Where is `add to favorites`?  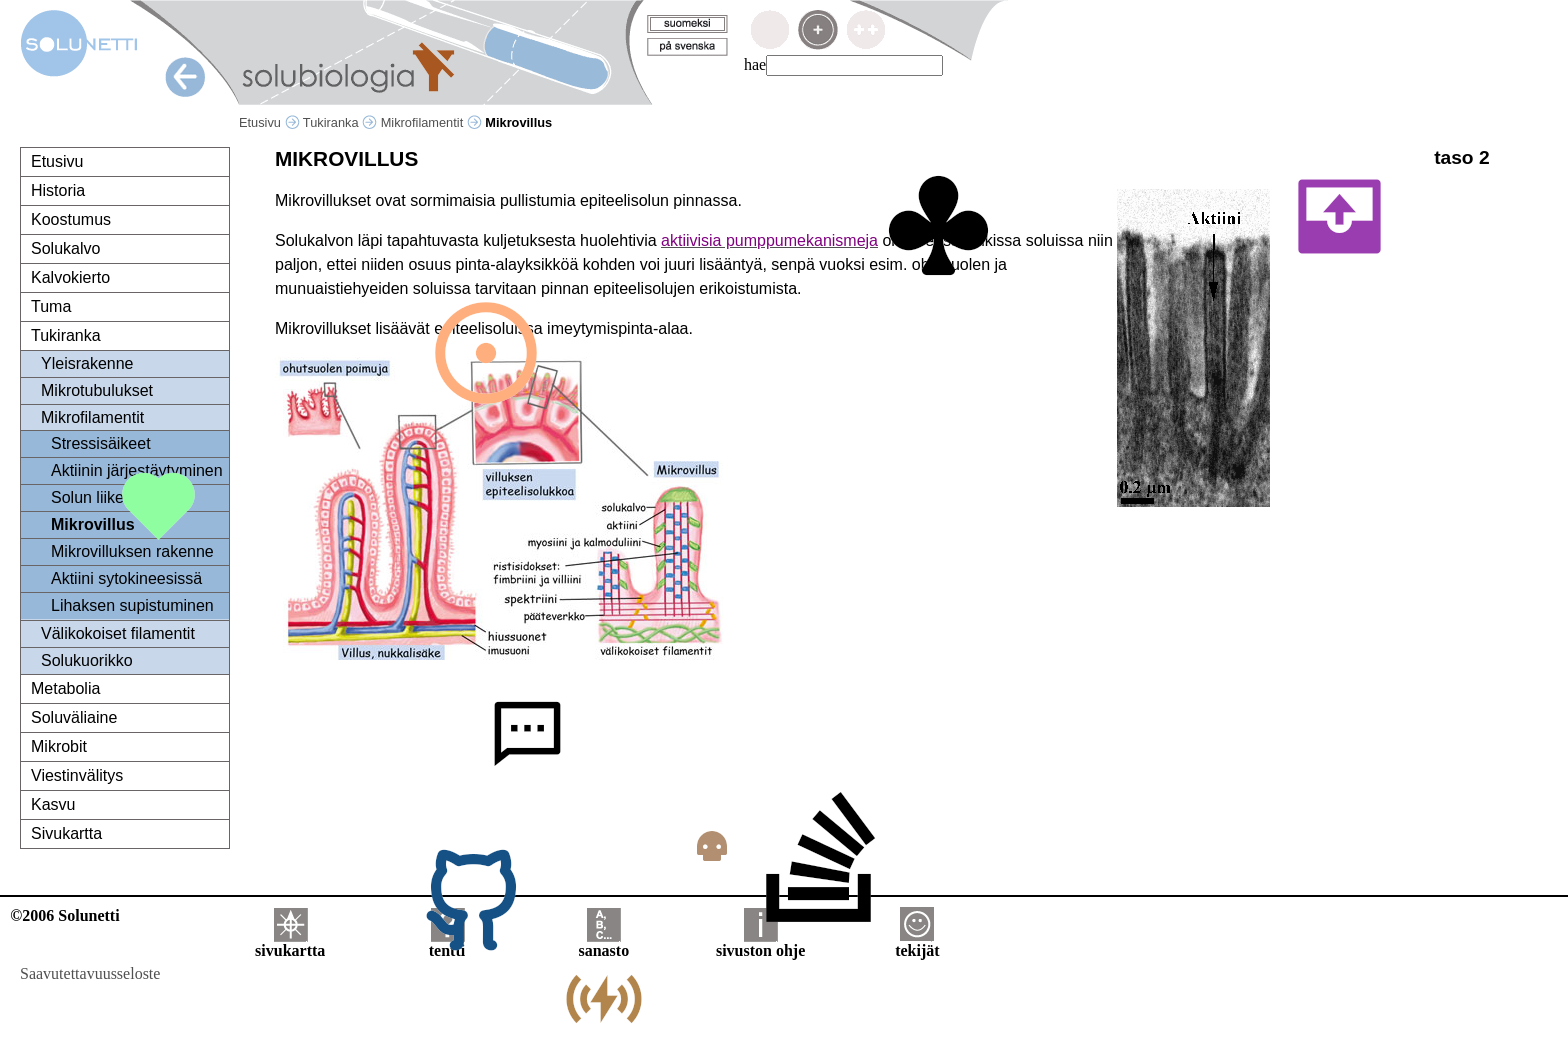
add to favorites is located at coordinates (158, 505).